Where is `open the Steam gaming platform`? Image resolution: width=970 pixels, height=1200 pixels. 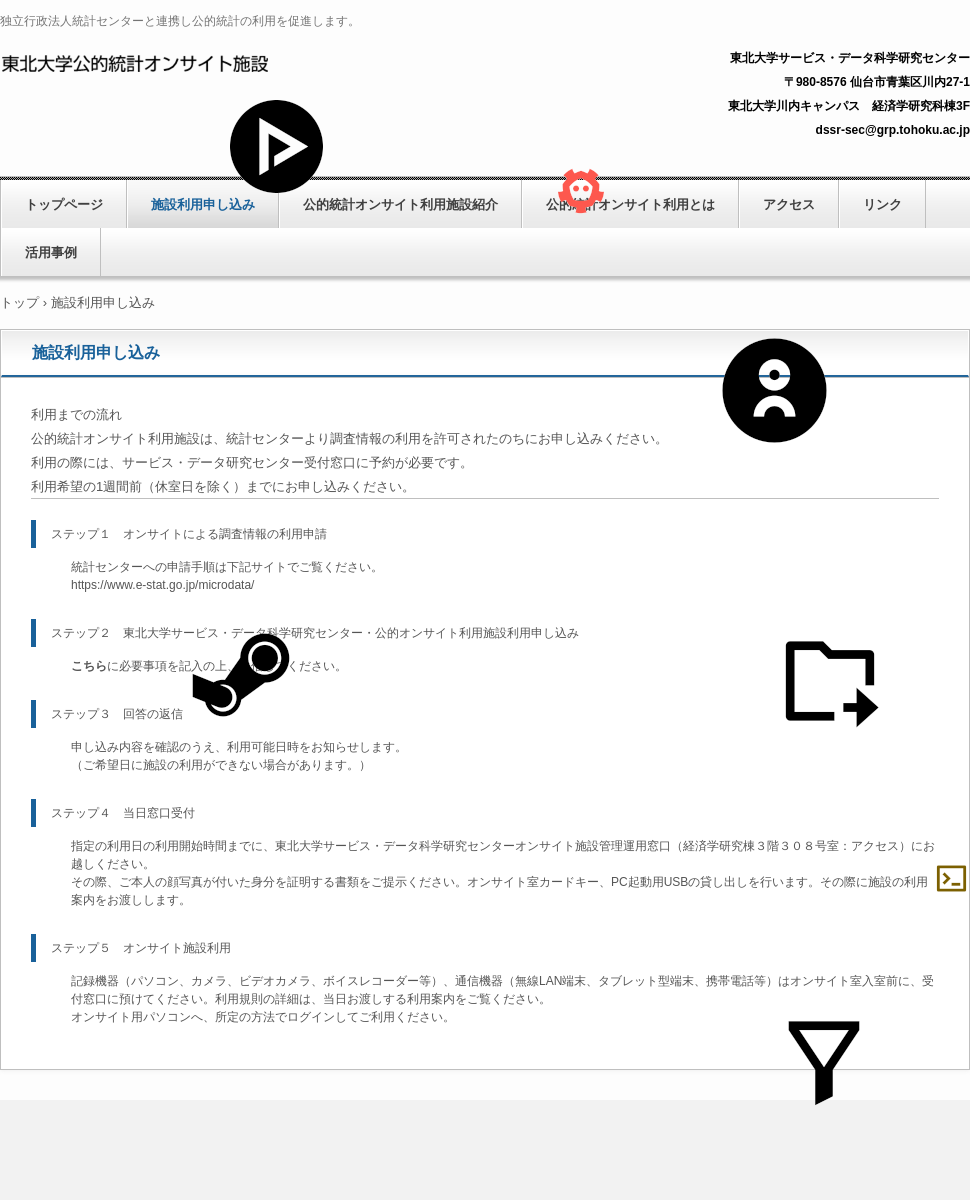 open the Steam gaming platform is located at coordinates (241, 675).